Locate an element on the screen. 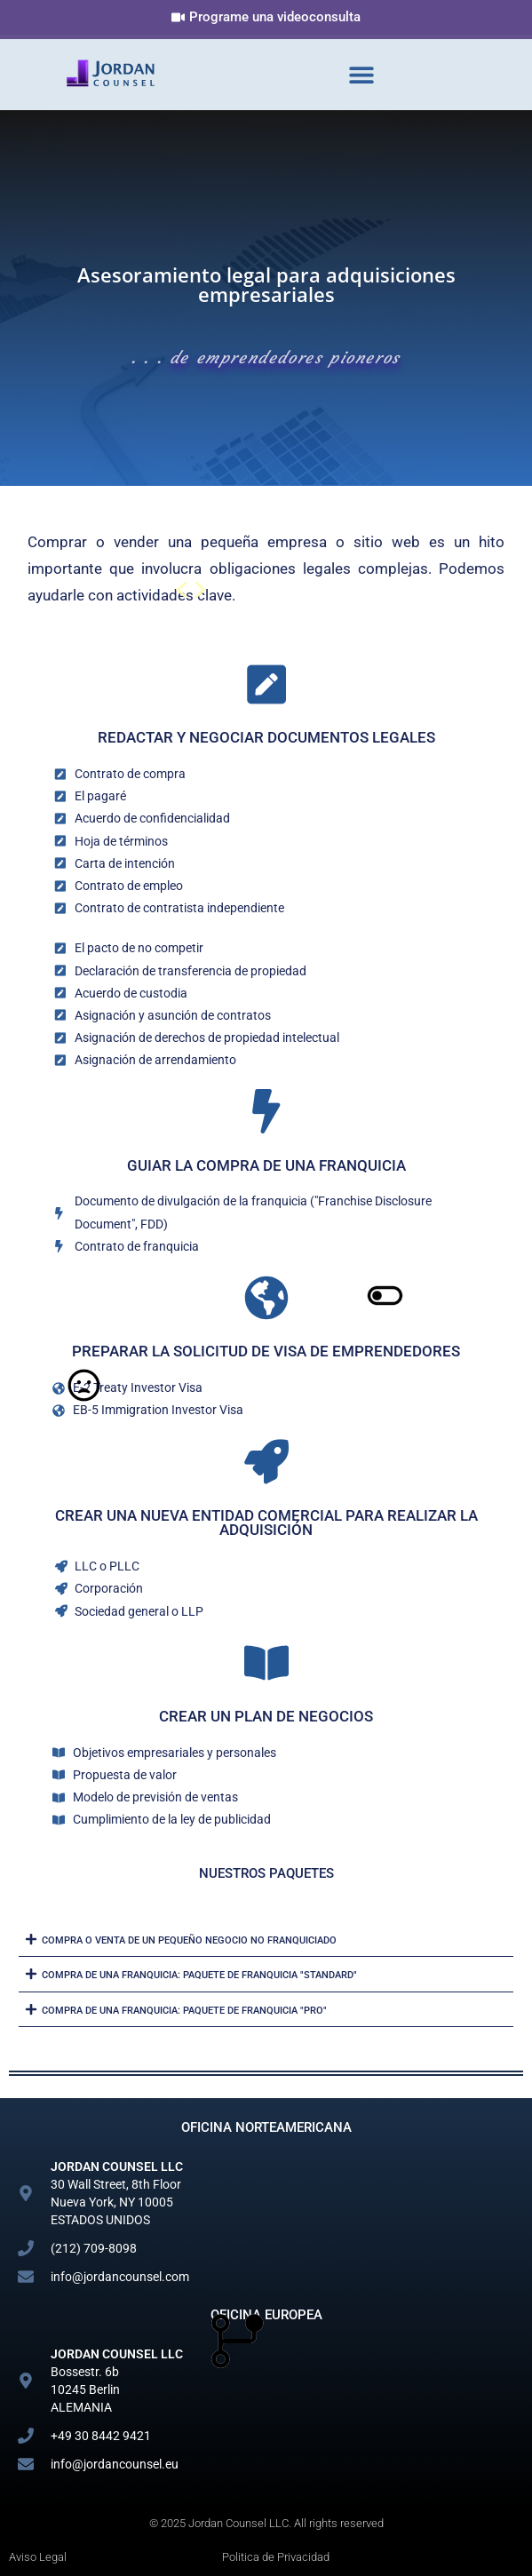 This screenshot has height=2576, width=532. view or edit source code is located at coordinates (191, 590).